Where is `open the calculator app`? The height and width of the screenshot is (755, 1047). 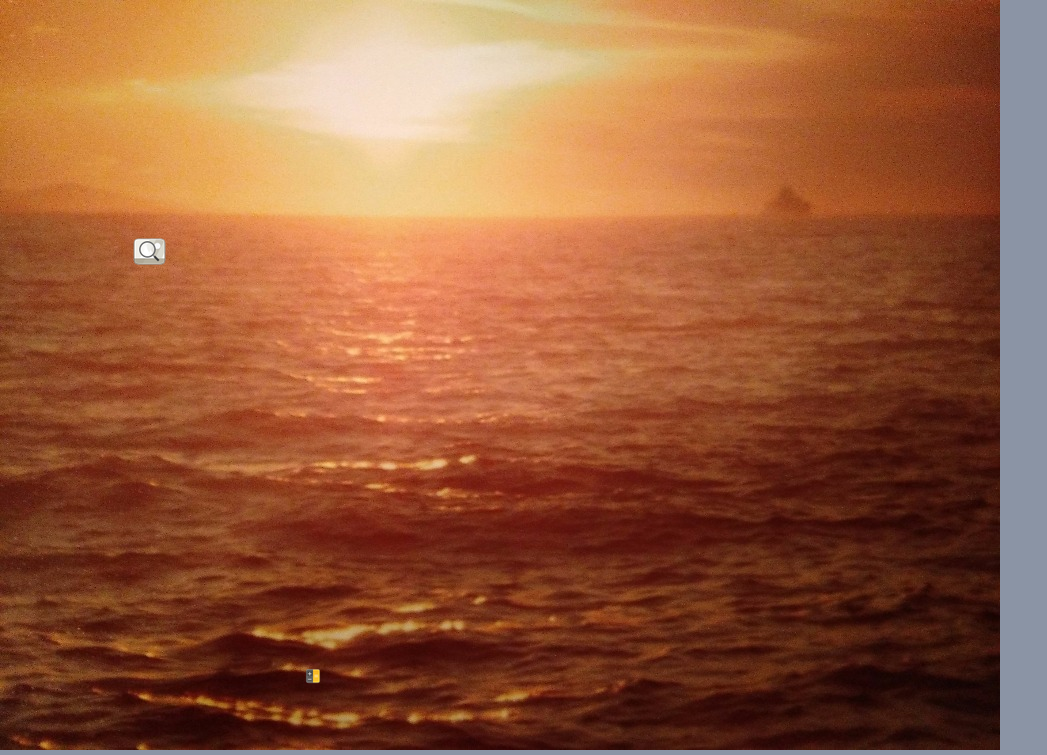
open the calculator app is located at coordinates (313, 676).